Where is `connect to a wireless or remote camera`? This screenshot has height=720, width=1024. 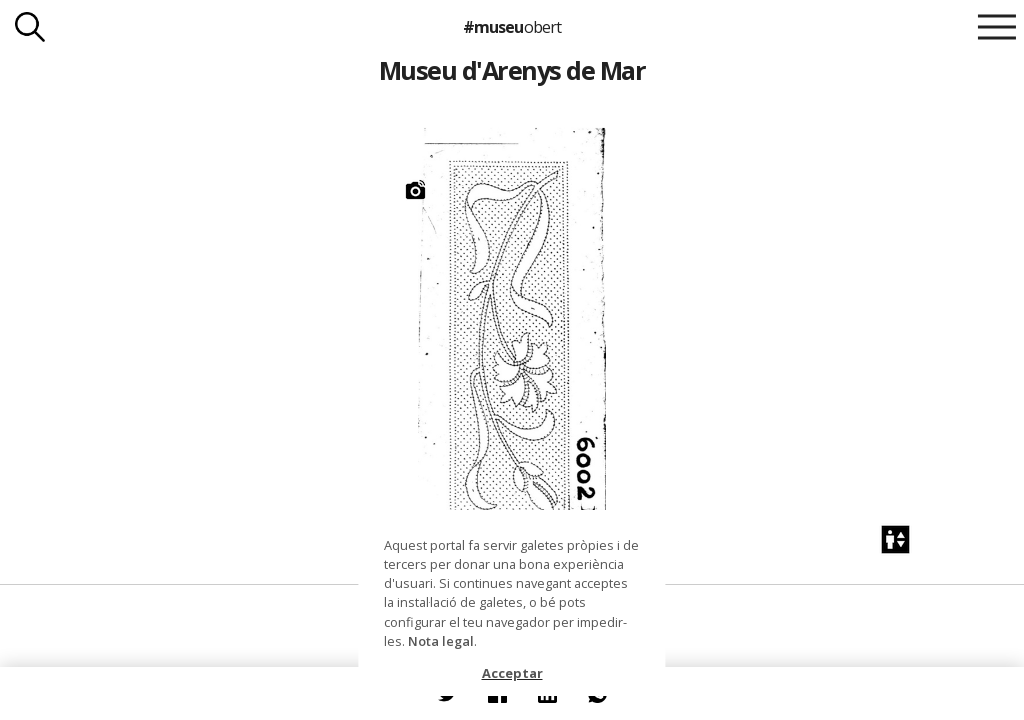
connect to a wireless or remote camera is located at coordinates (415, 189).